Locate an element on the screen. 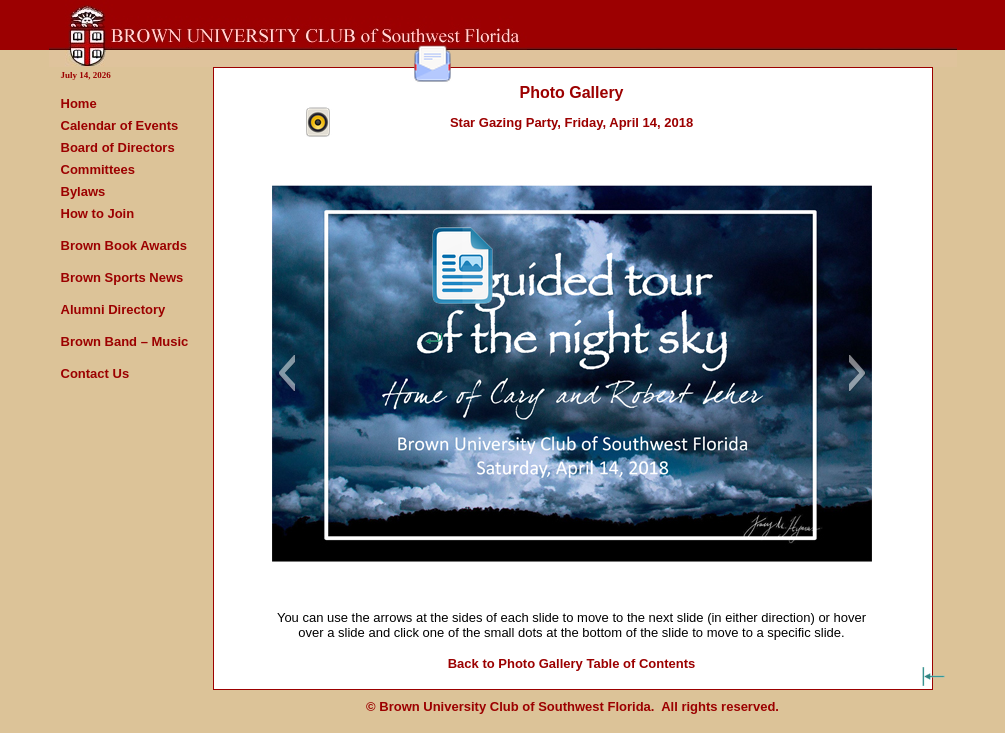 This screenshot has height=733, width=1005. go to the first item in a list or sequence is located at coordinates (933, 676).